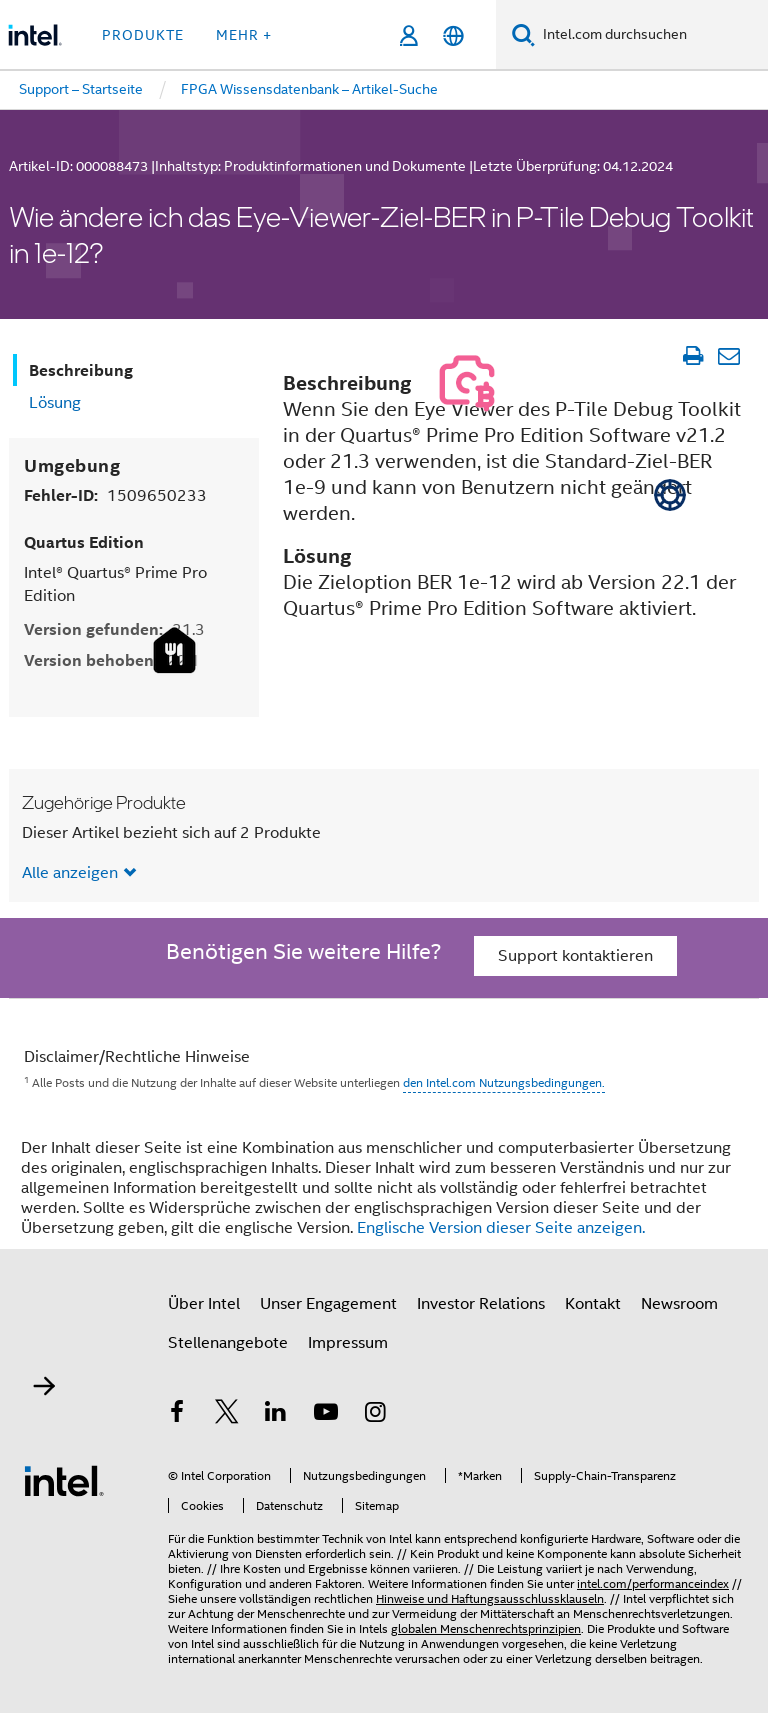 The image size is (768, 1713). I want to click on capture or scan bitcoin QR codes, so click(467, 380).